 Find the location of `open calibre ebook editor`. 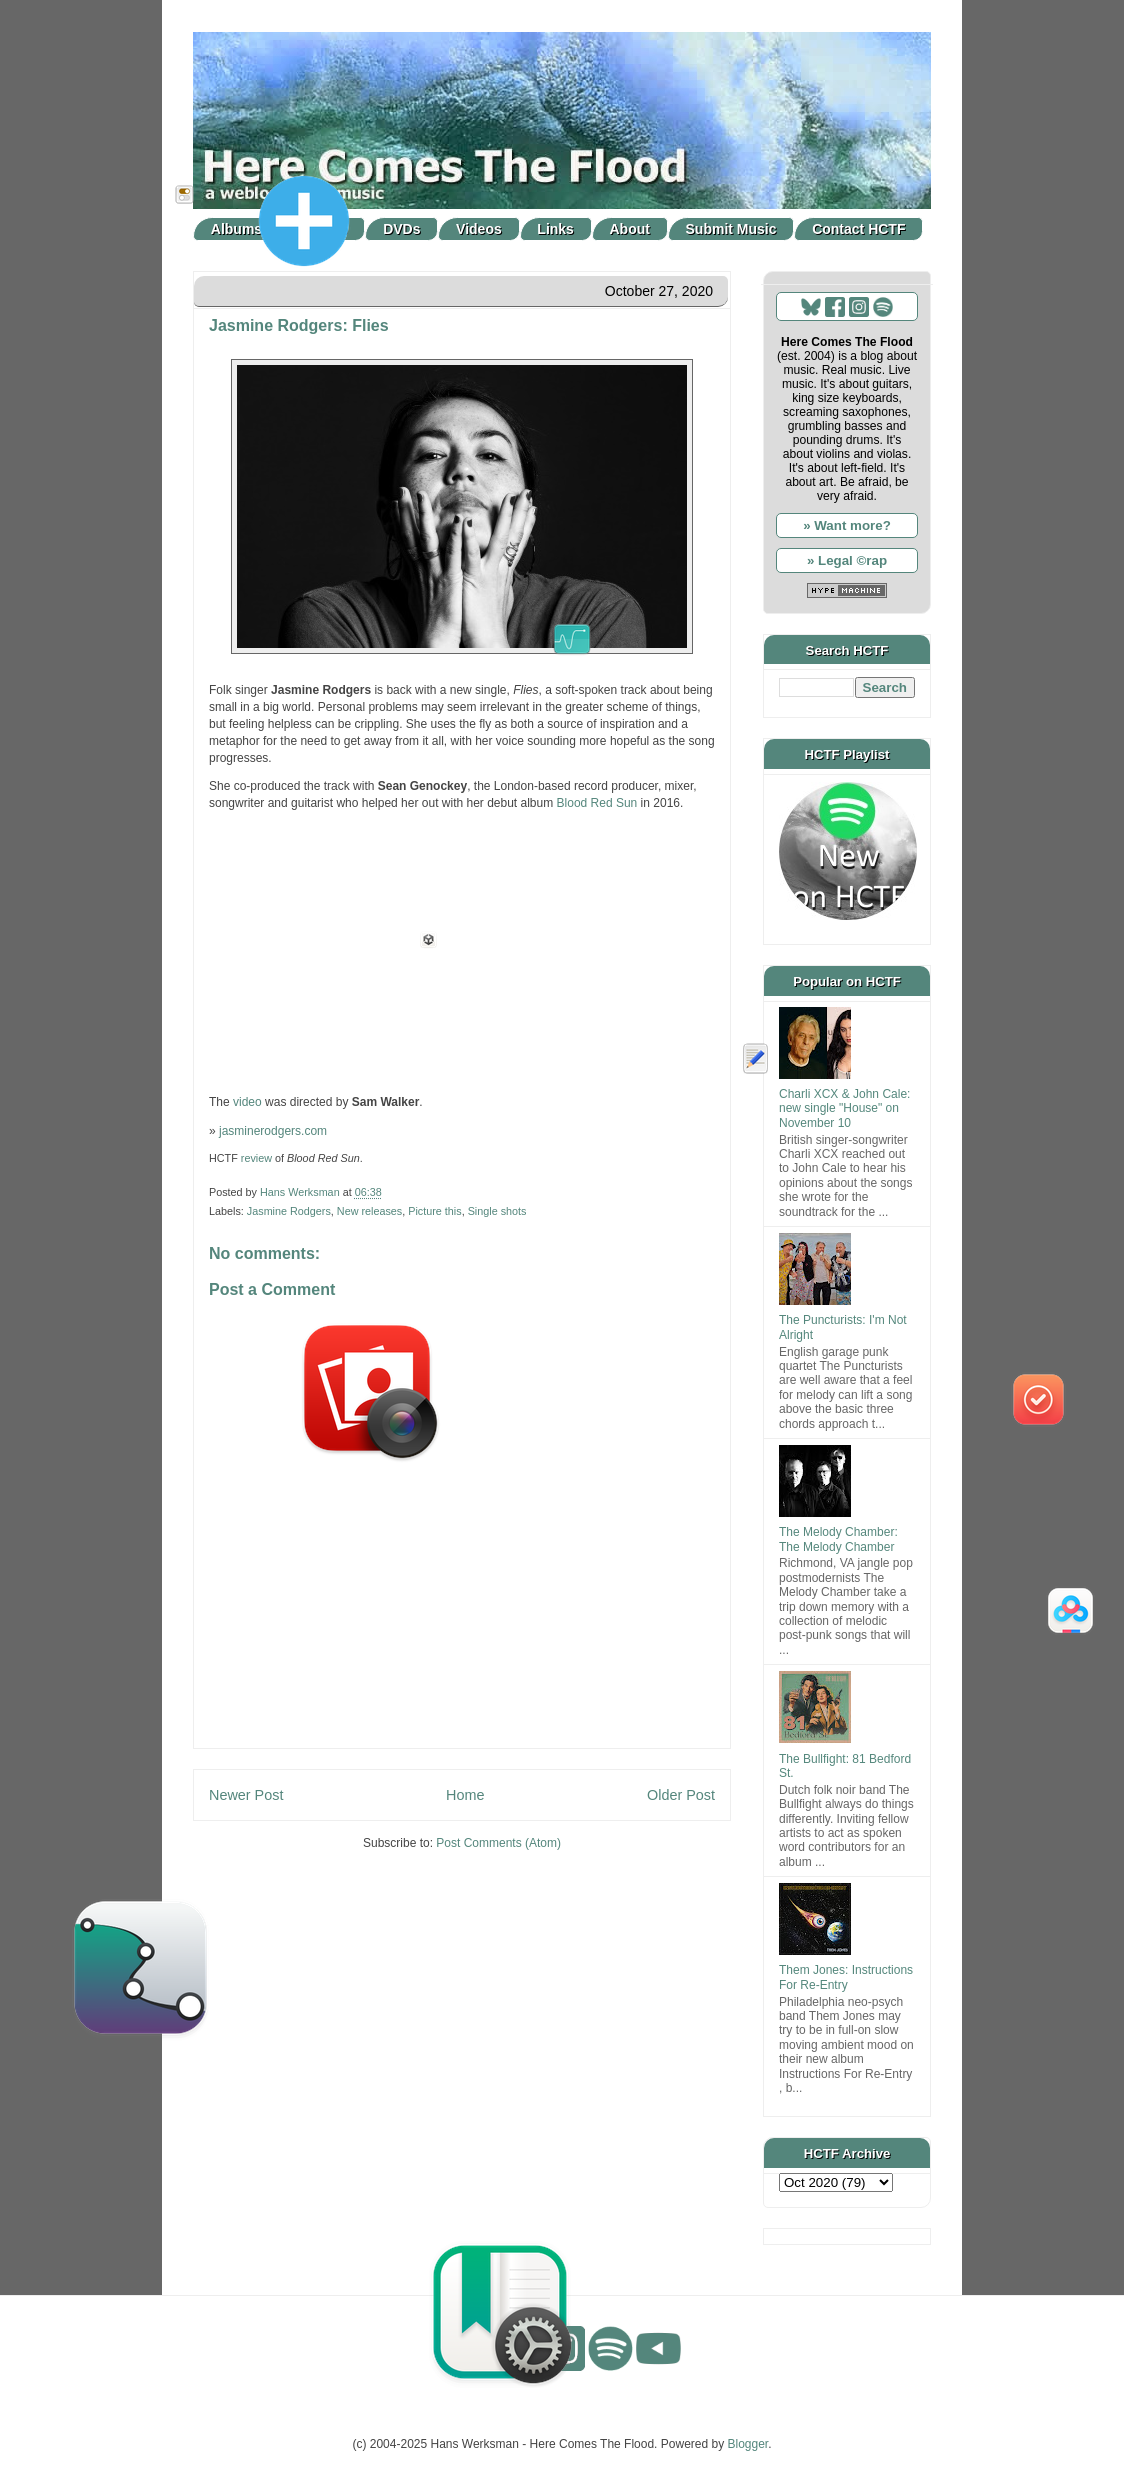

open calibre ebook editor is located at coordinates (500, 2312).